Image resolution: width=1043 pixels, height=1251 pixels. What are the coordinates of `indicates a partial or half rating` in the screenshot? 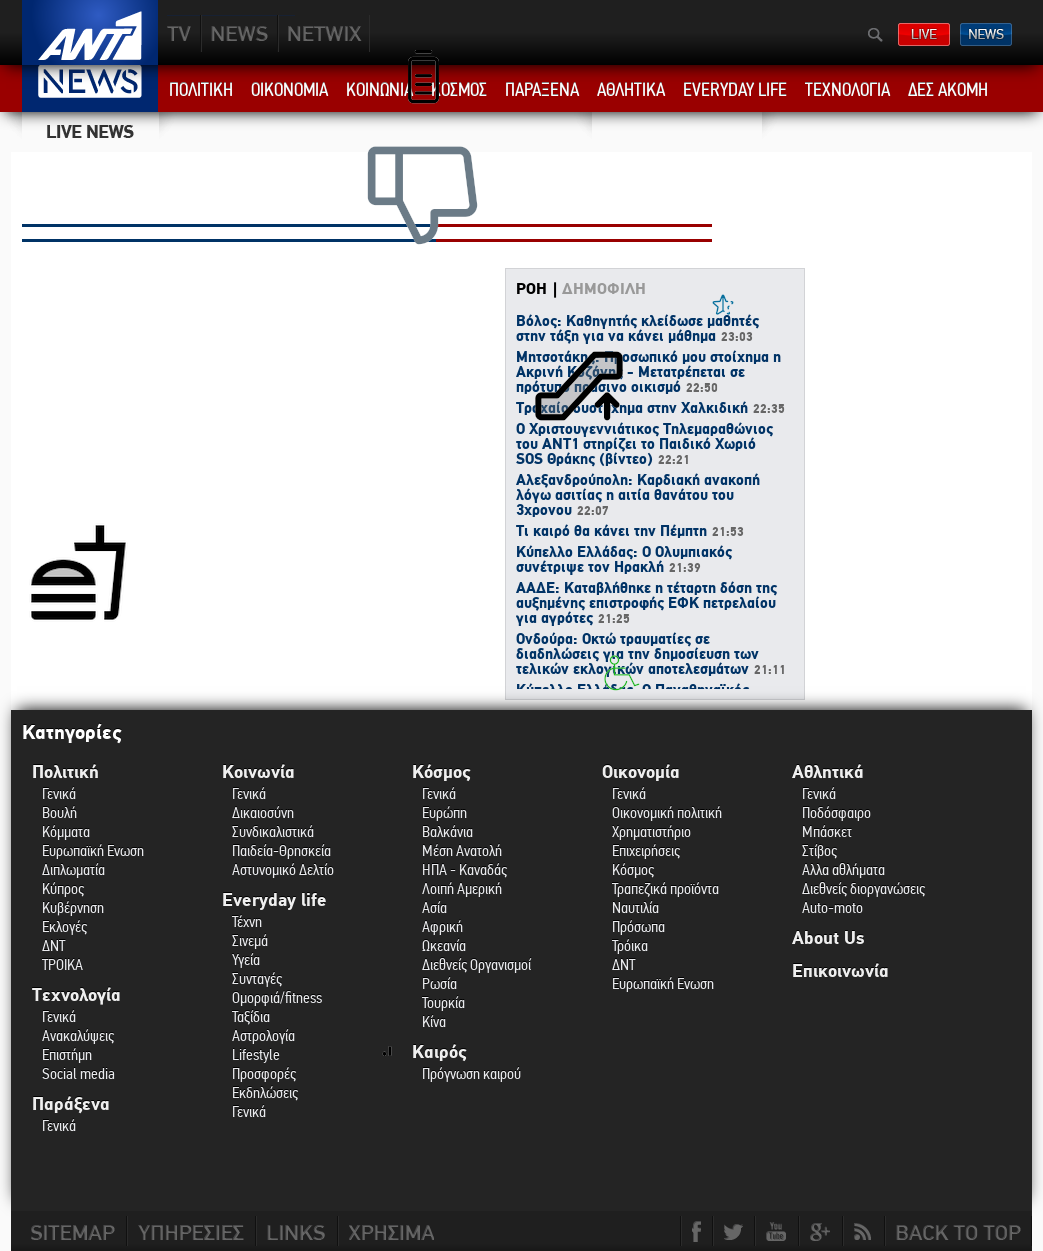 It's located at (723, 305).